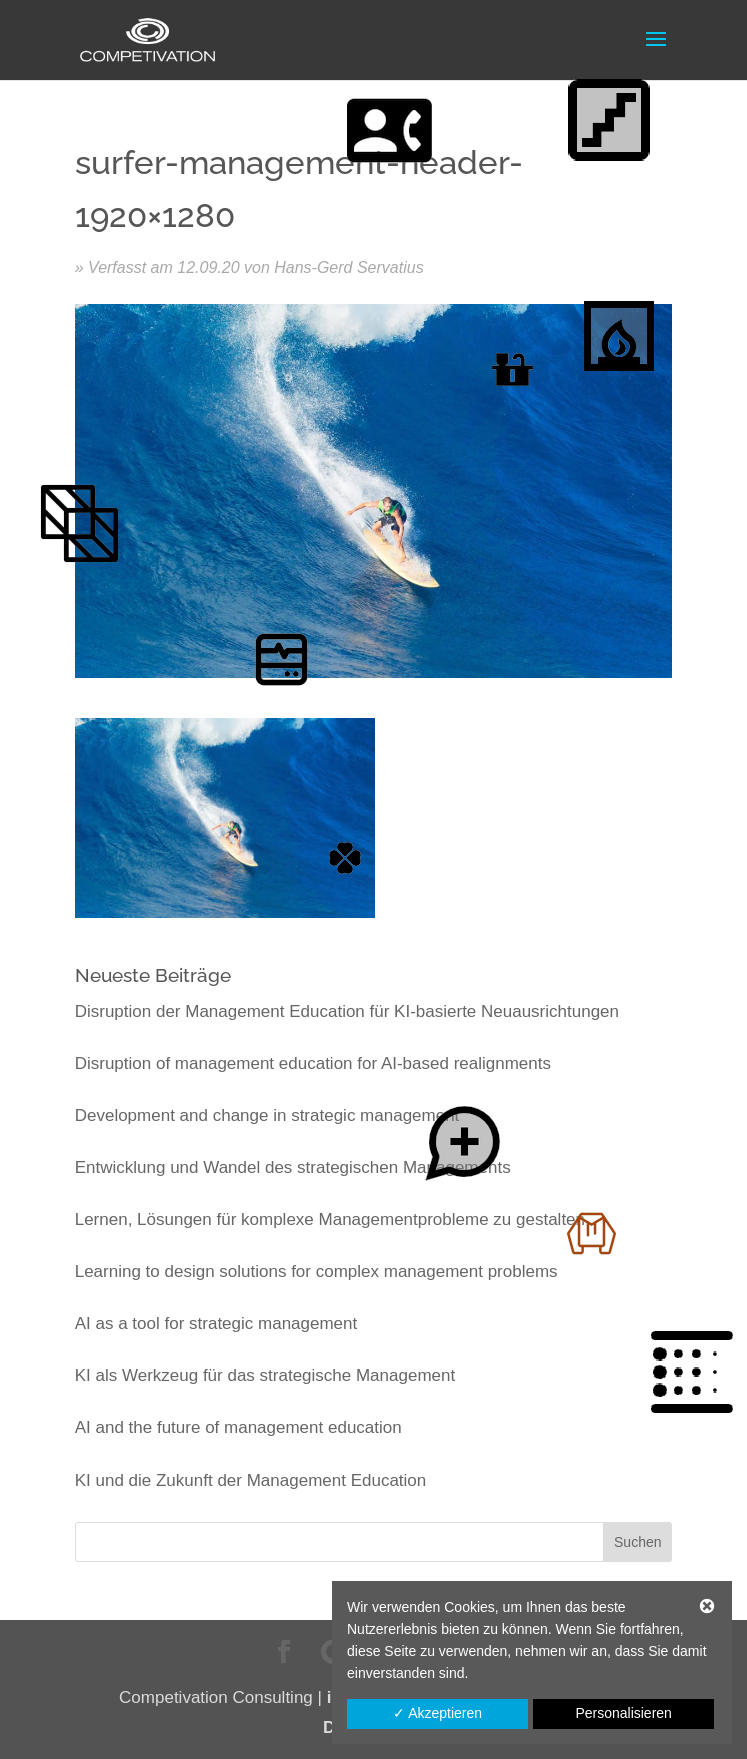 This screenshot has height=1759, width=747. I want to click on access home or living room controls, so click(619, 336).